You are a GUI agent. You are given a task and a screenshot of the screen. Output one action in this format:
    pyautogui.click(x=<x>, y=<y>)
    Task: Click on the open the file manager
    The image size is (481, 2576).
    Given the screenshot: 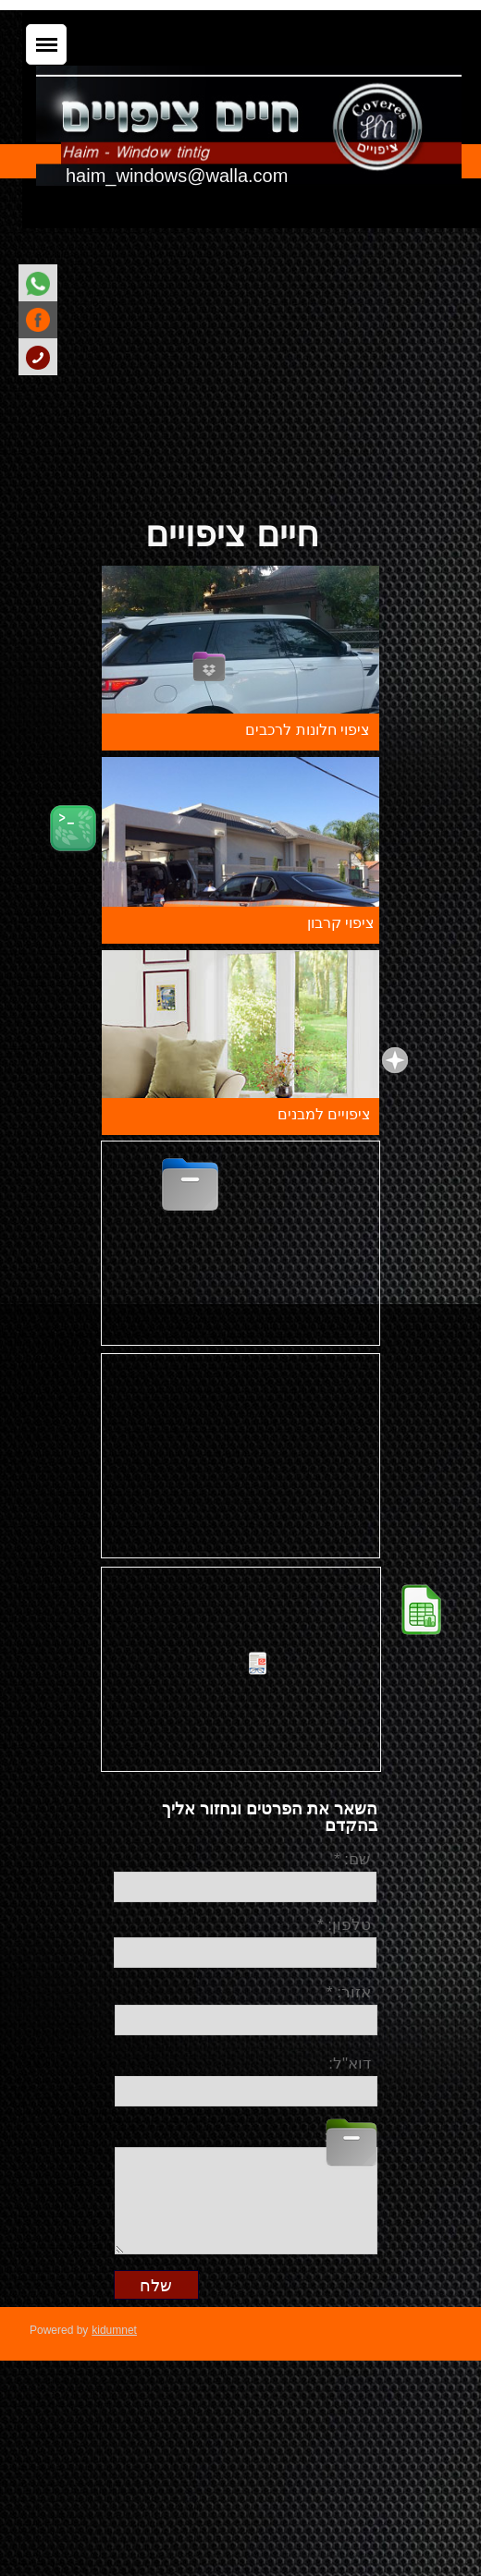 What is the action you would take?
    pyautogui.click(x=352, y=2143)
    